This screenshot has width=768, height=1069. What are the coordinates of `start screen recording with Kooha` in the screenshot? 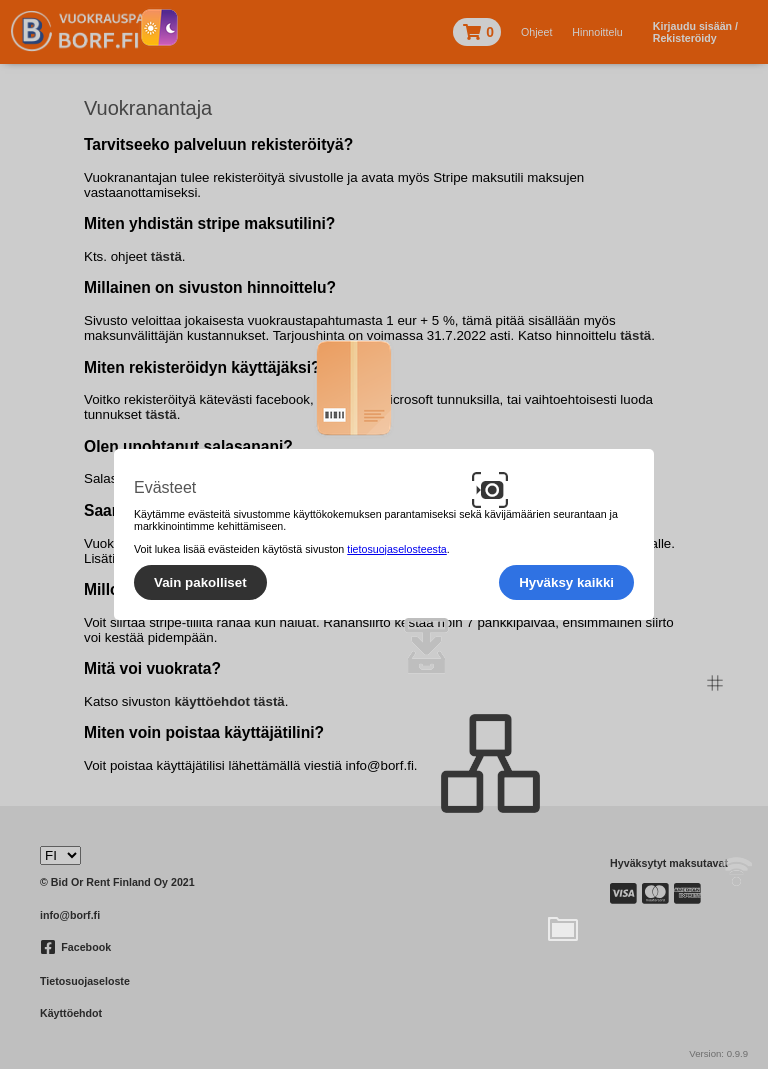 It's located at (490, 490).